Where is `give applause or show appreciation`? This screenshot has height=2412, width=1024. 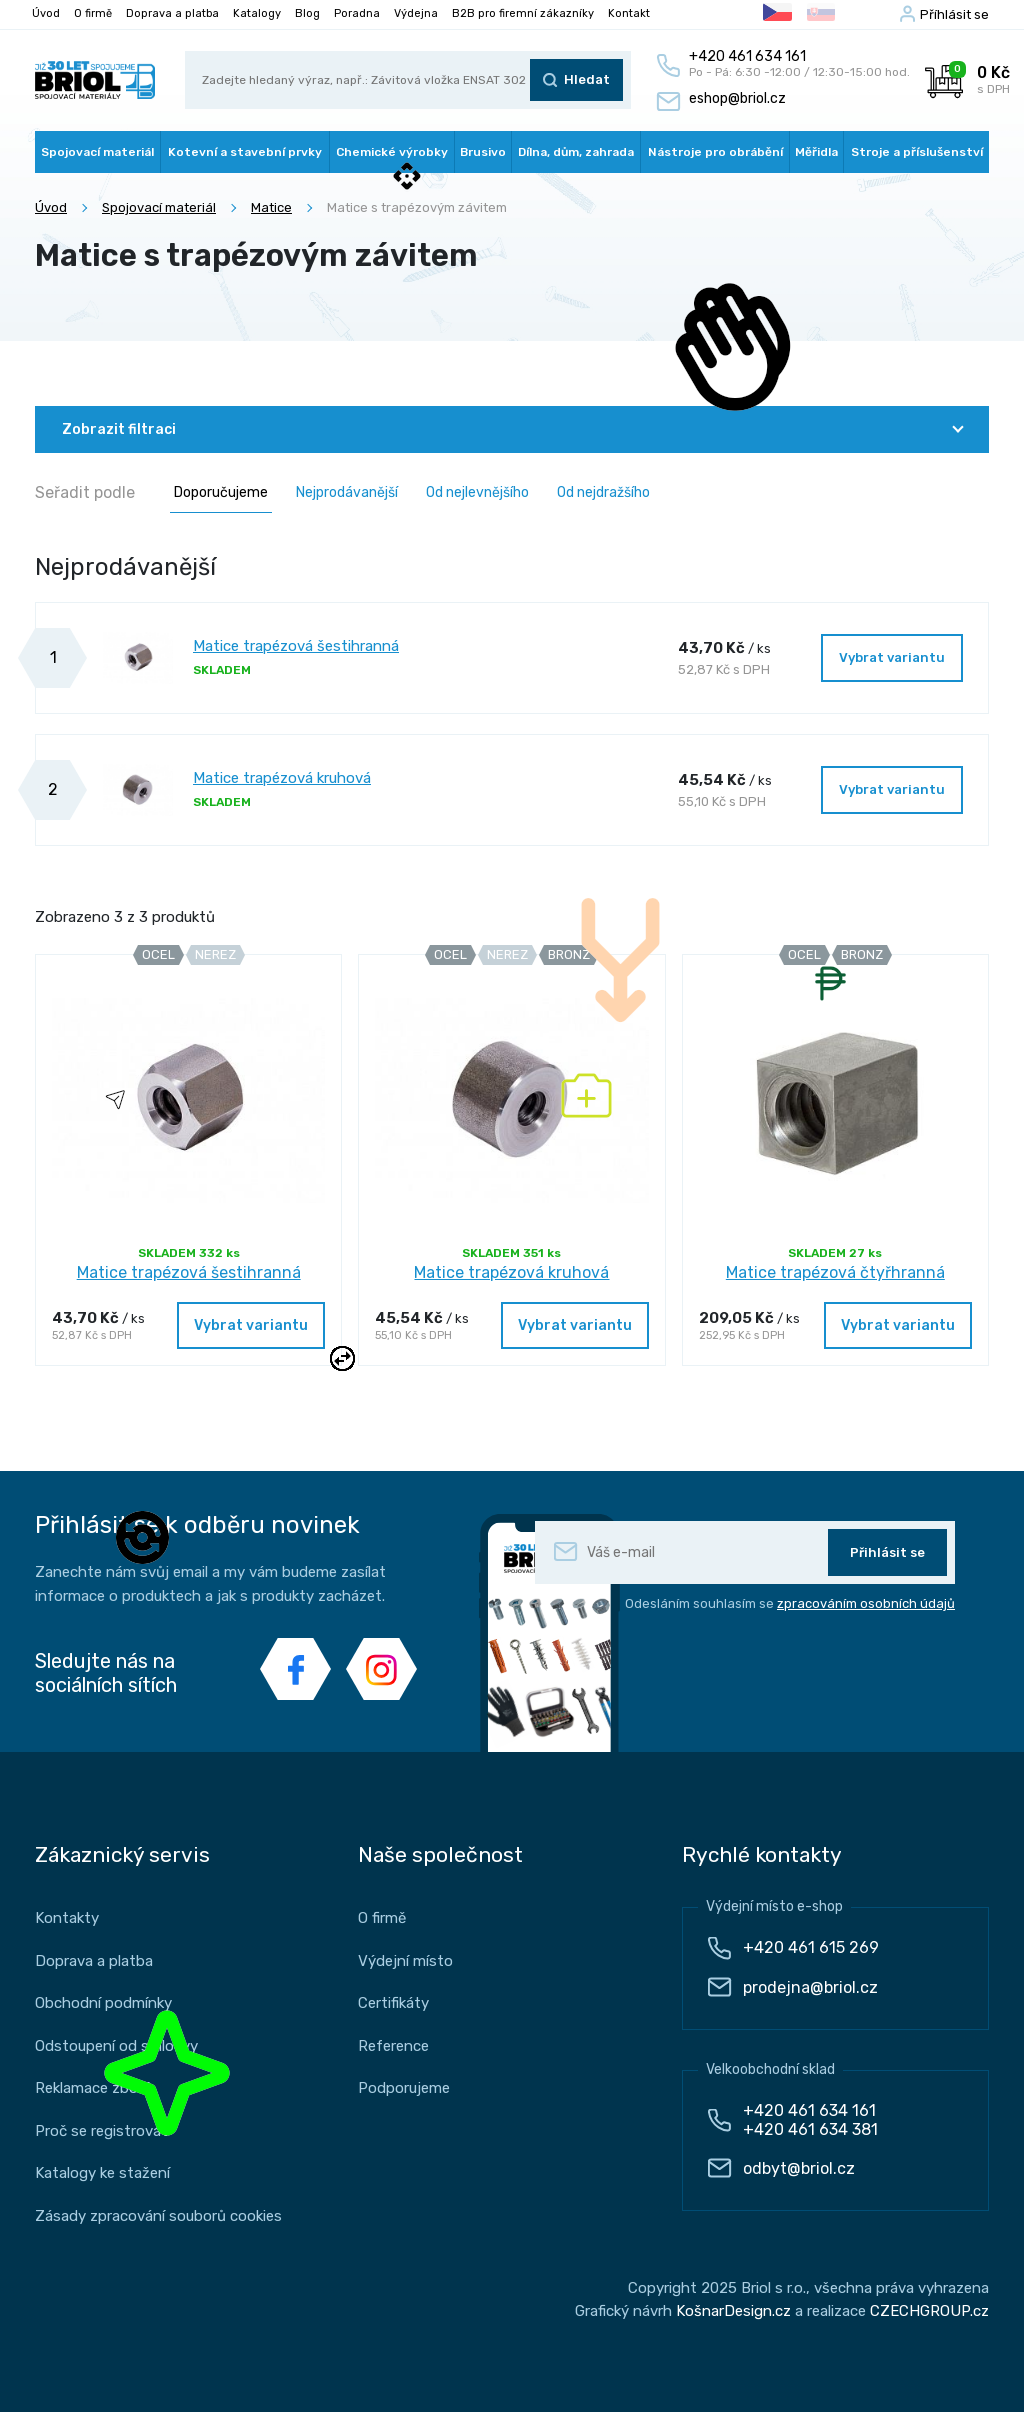 give applause or show appreciation is located at coordinates (735, 347).